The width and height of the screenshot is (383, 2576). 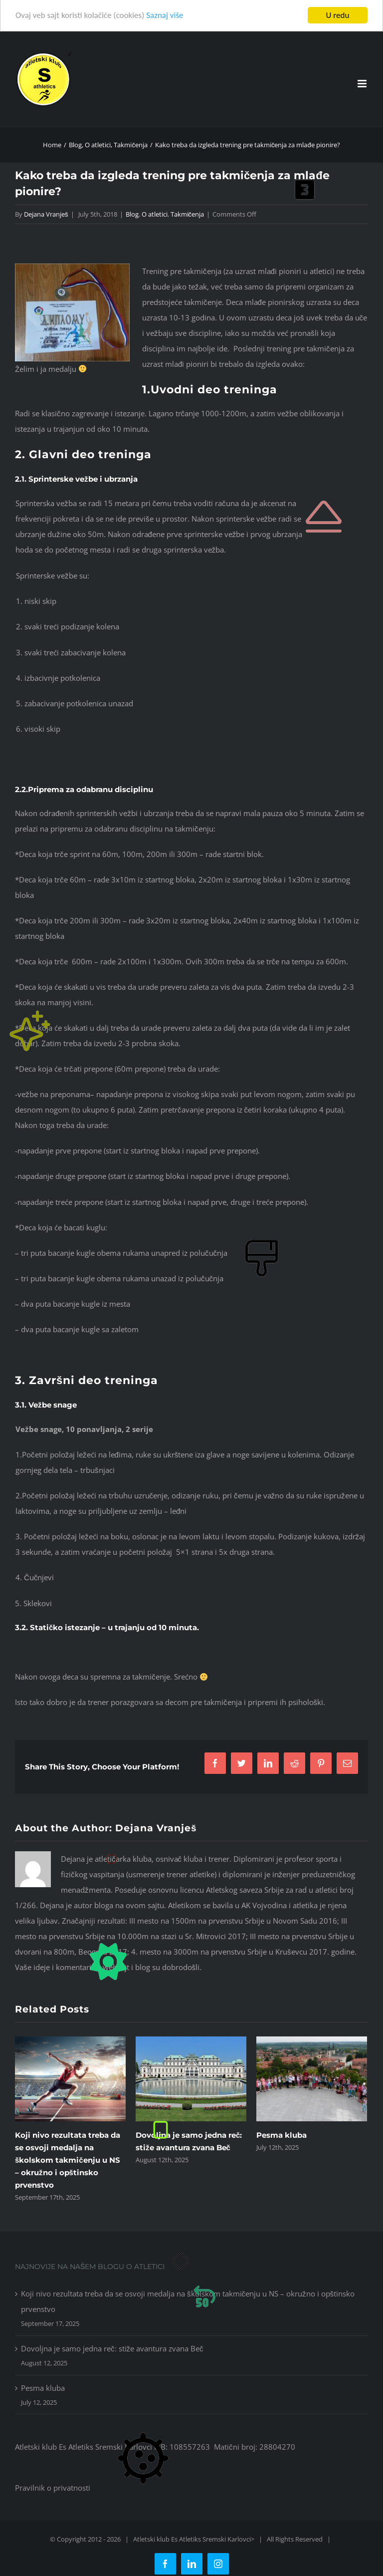 What do you see at coordinates (181, 2261) in the screenshot?
I see `indicates premium or valuable content` at bounding box center [181, 2261].